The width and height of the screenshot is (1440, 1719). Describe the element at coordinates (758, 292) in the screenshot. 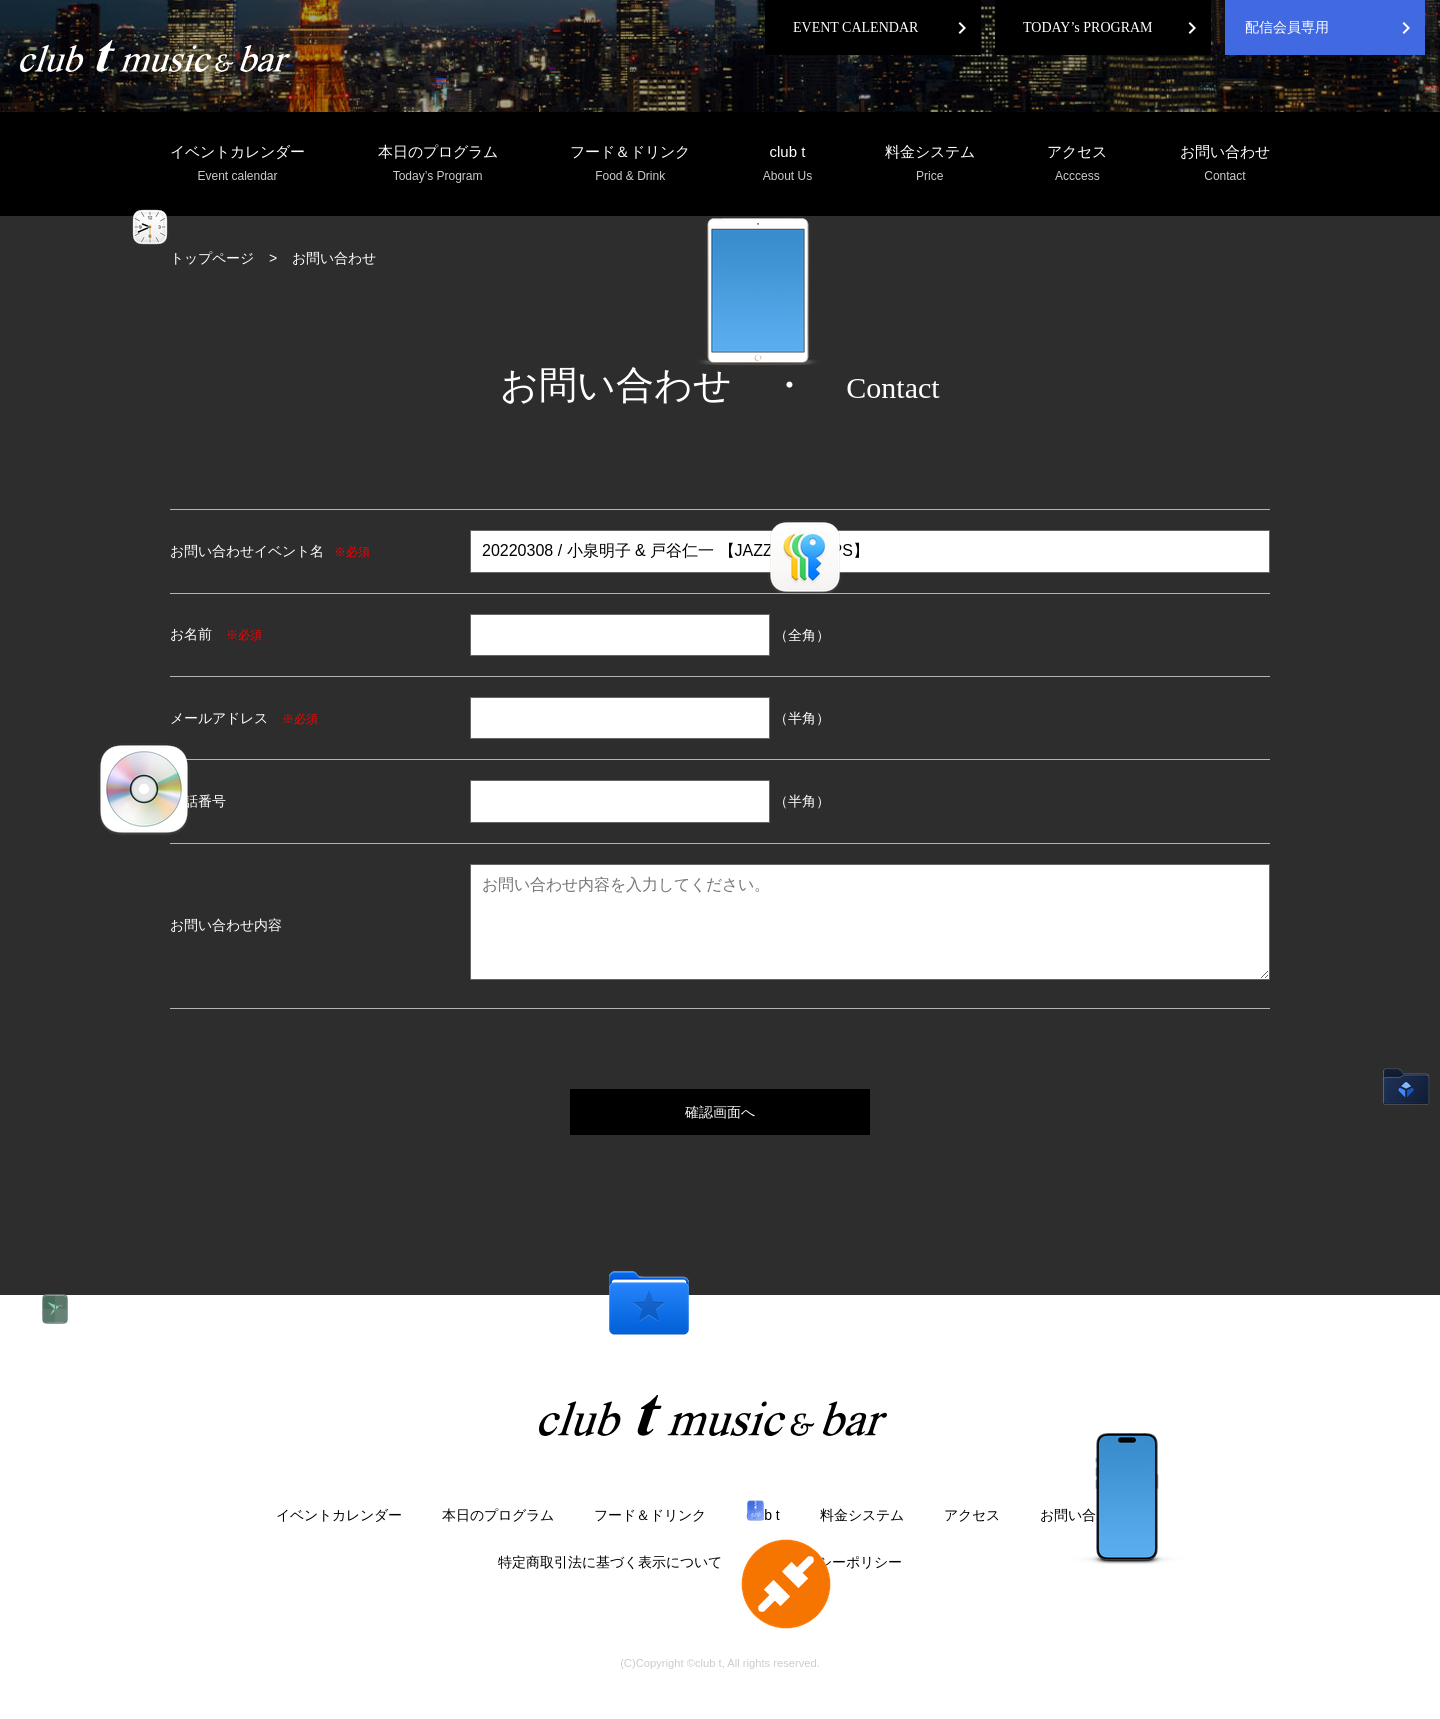

I see `iPad Air 3 with cellular connectivity` at that location.